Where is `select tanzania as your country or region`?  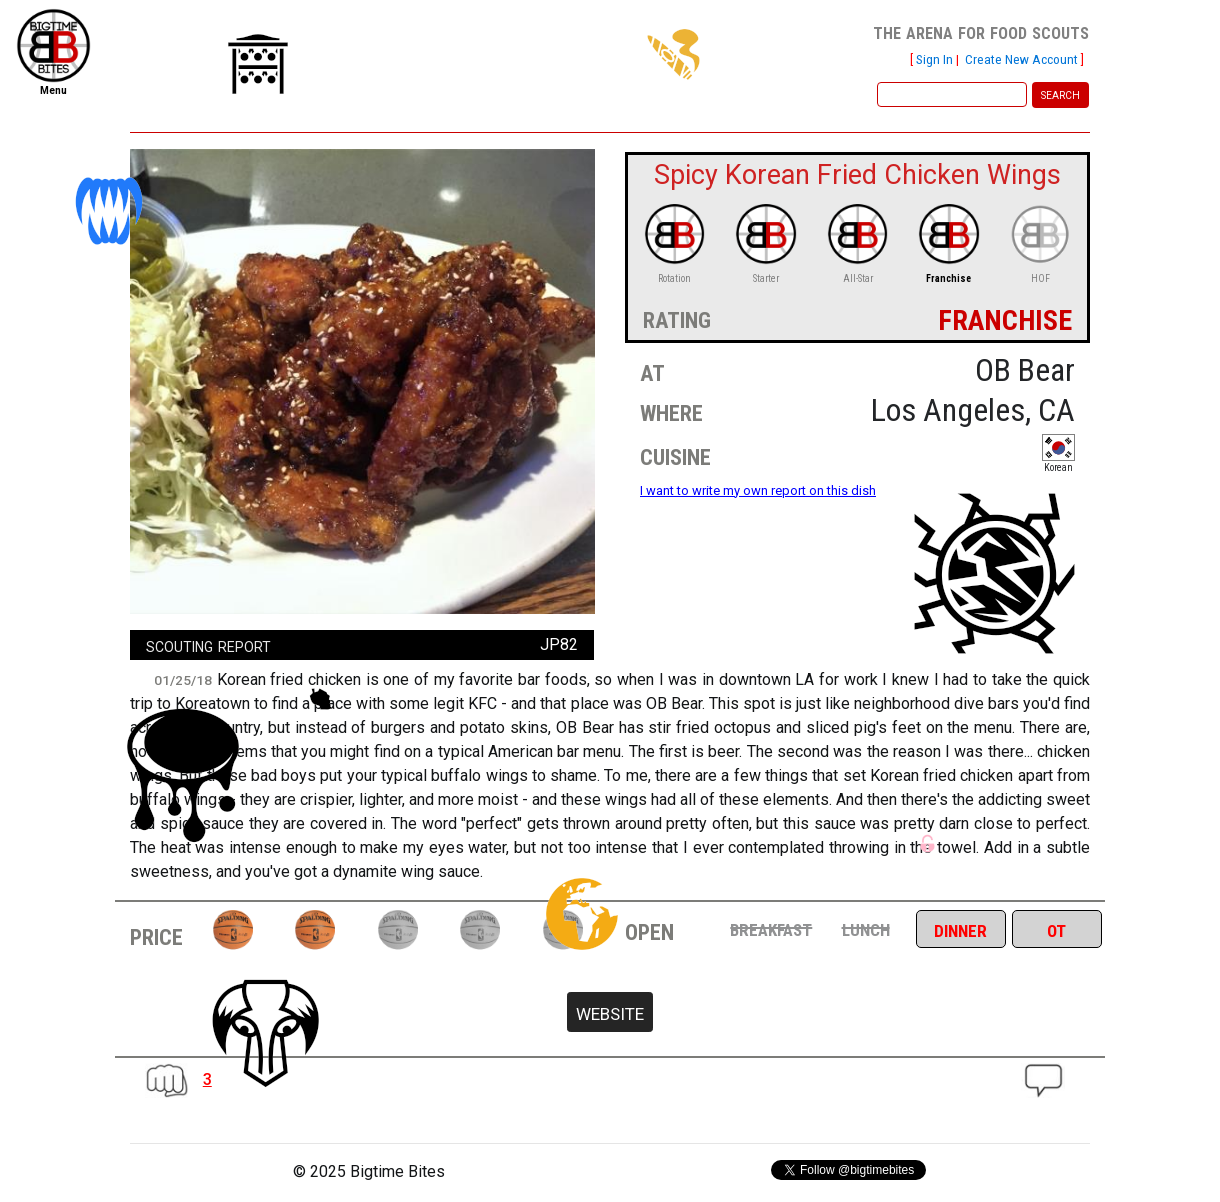 select tanzania as your country or region is located at coordinates (321, 699).